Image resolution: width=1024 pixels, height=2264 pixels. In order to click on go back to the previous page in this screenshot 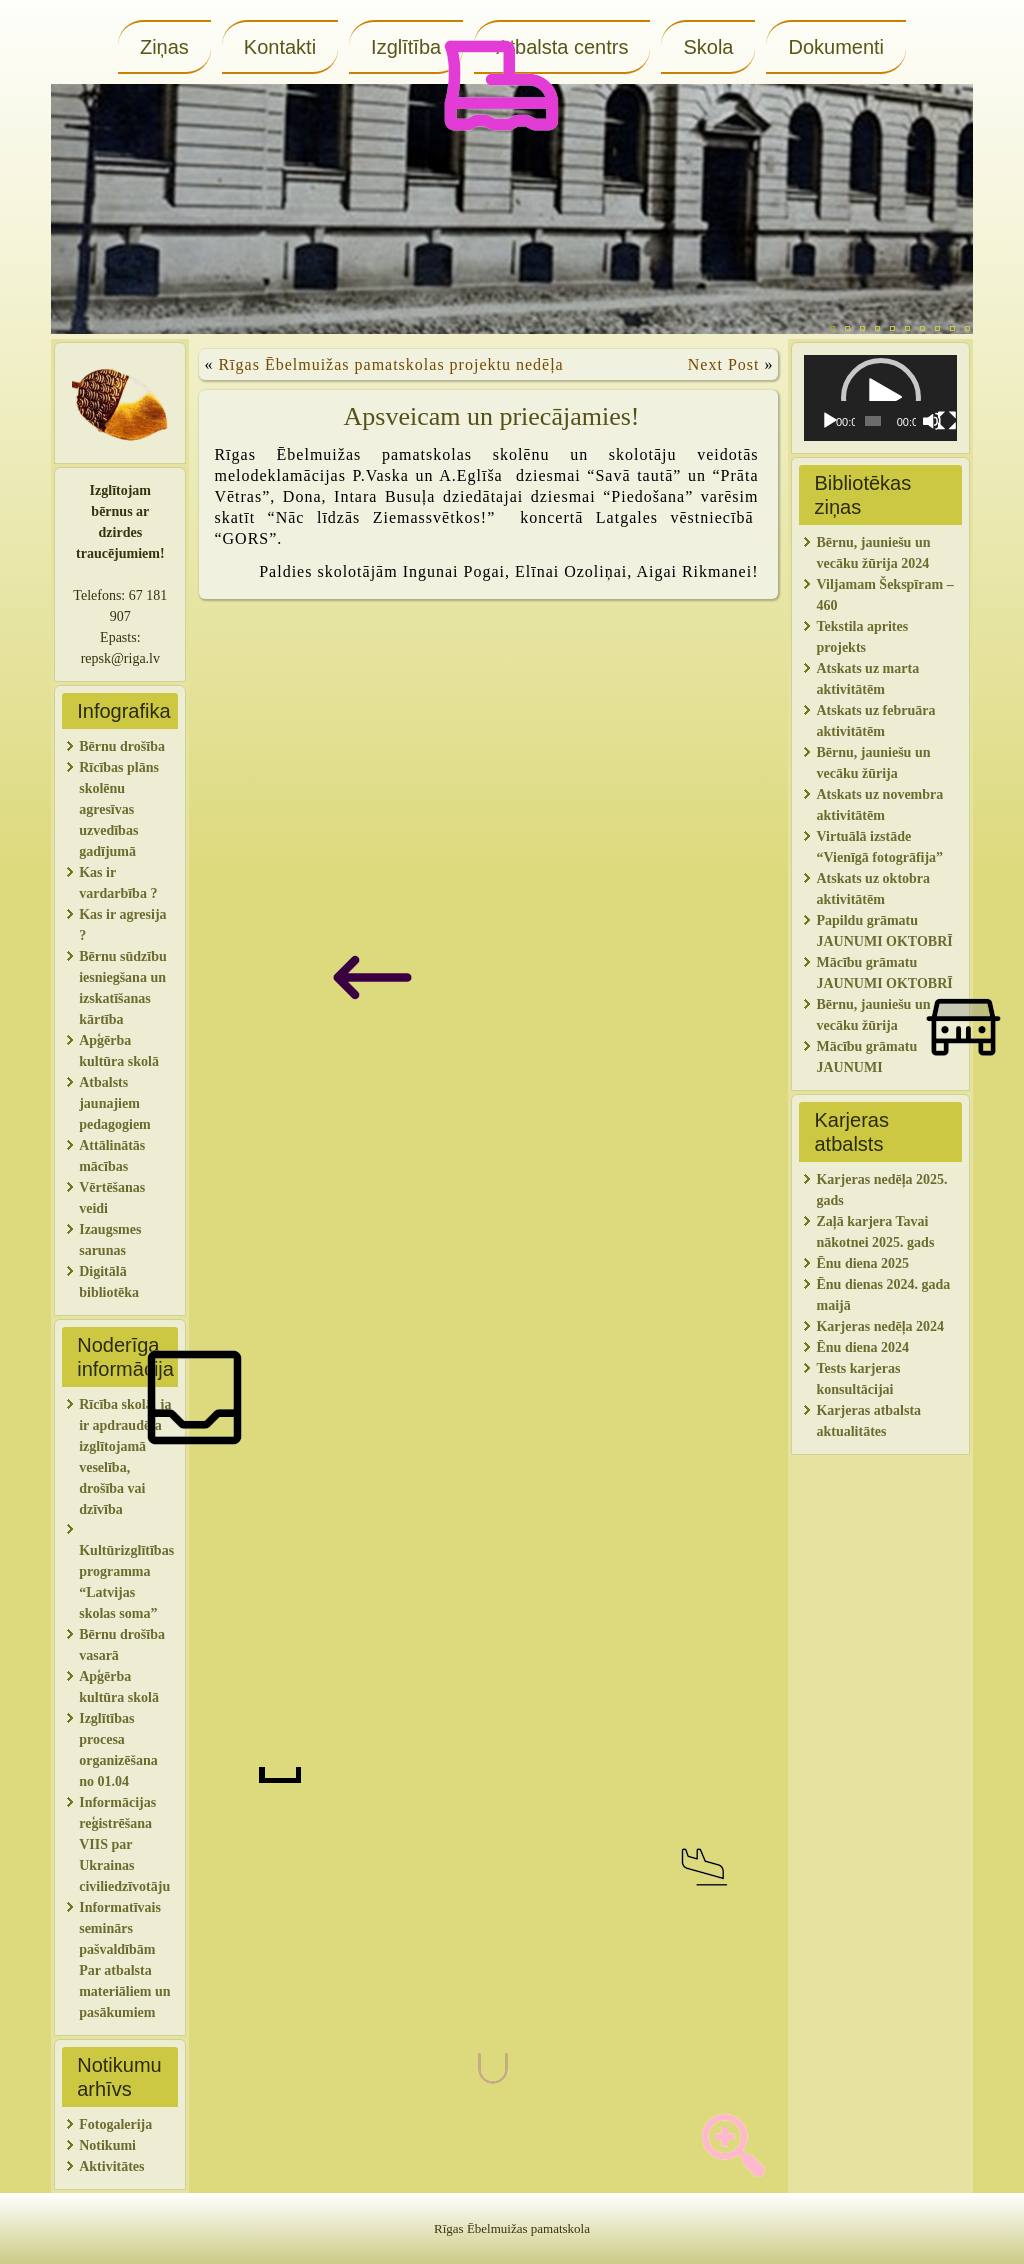, I will do `click(372, 977)`.